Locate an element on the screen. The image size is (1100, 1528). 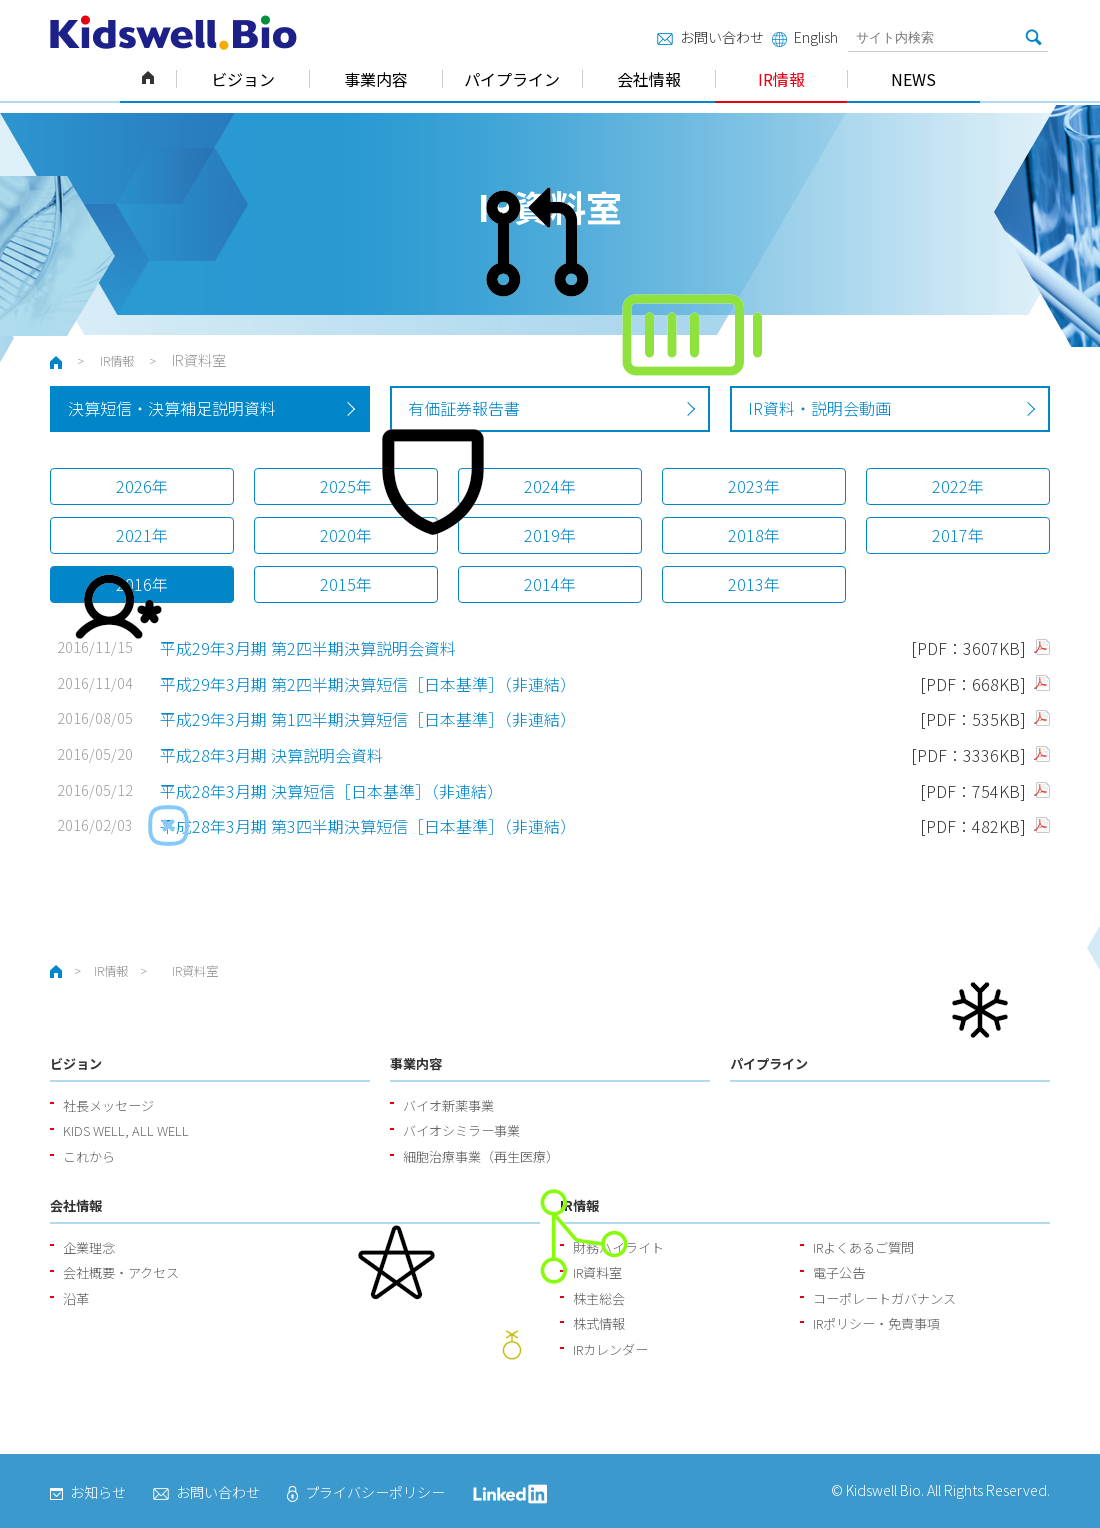
create or view a git pull request is located at coordinates (535, 243).